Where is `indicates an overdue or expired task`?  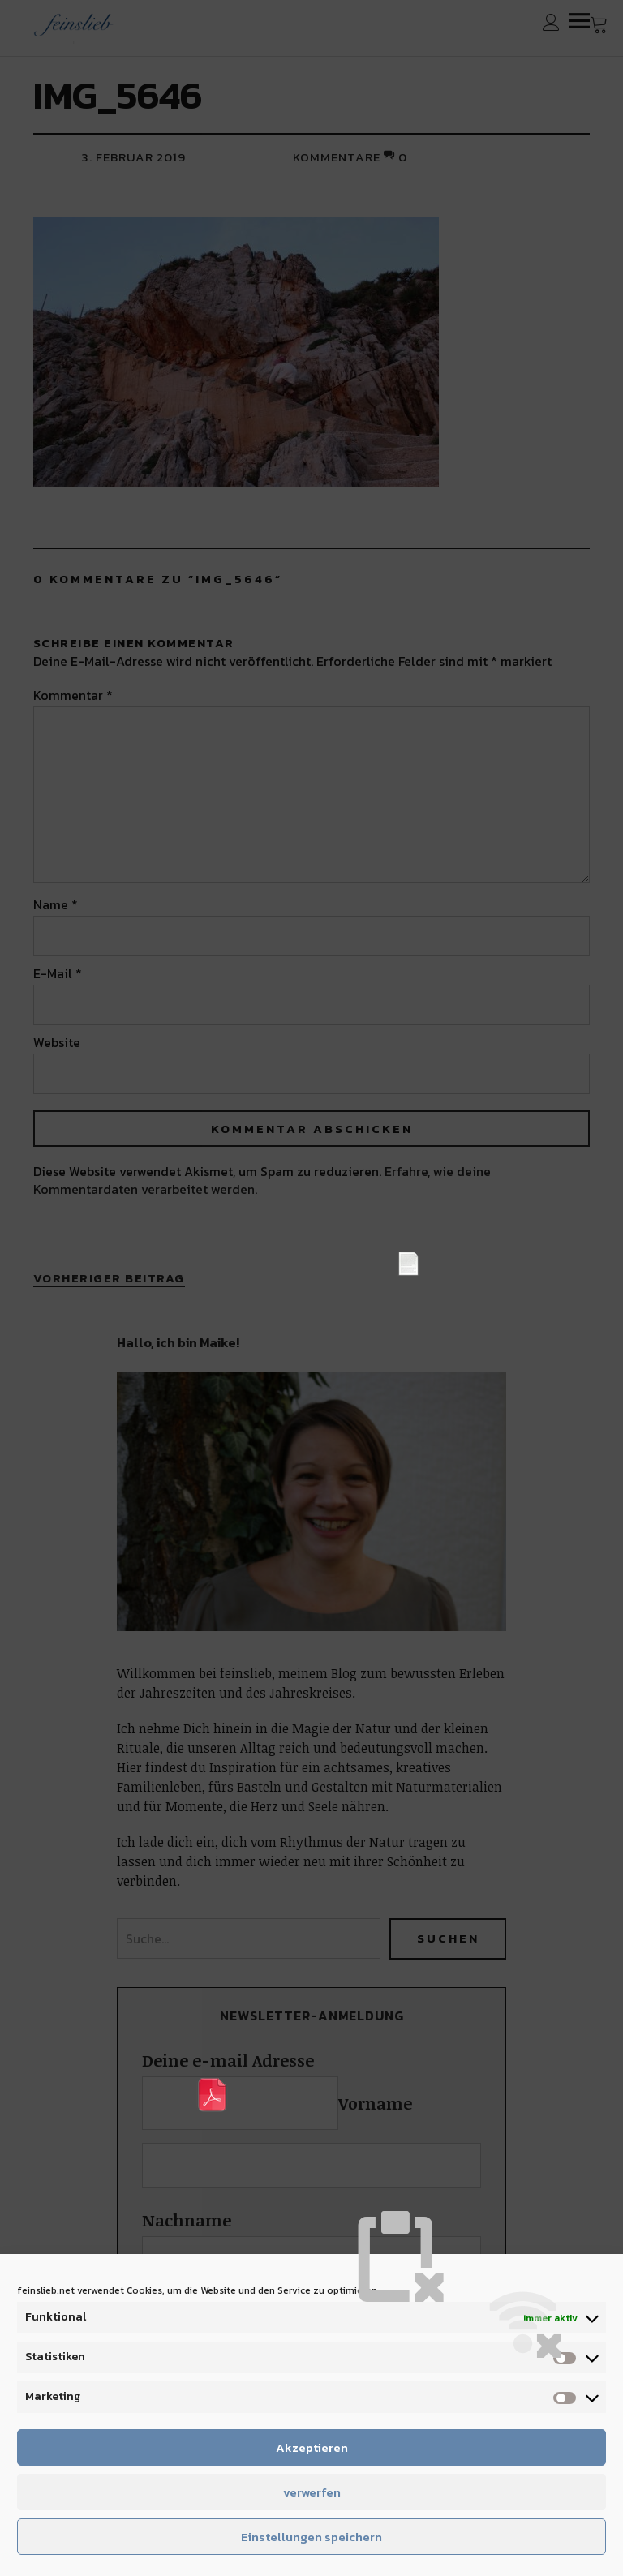
indicates an overdue or expired task is located at coordinates (398, 2256).